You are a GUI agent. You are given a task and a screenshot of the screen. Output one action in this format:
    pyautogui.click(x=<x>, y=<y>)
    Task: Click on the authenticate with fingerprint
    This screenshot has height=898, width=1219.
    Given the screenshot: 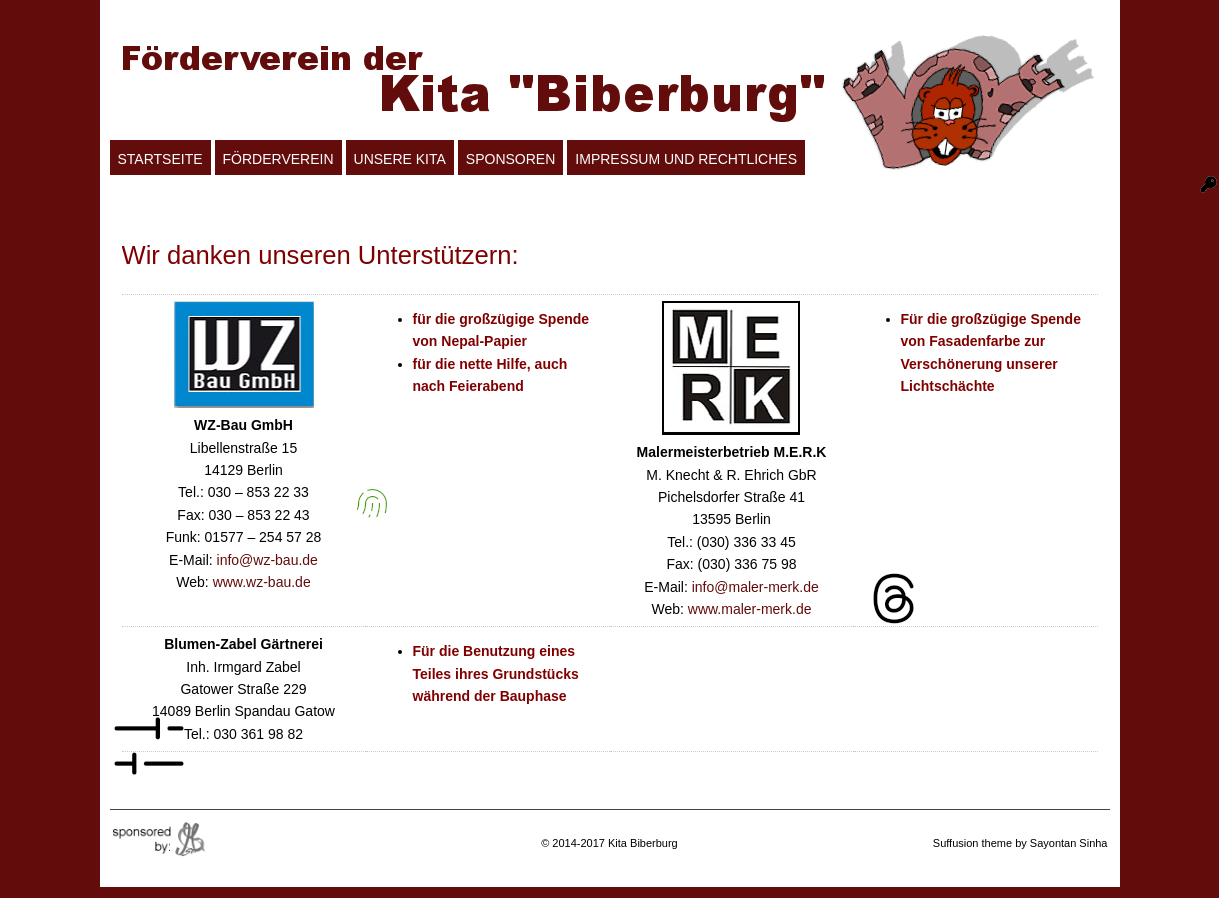 What is the action you would take?
    pyautogui.click(x=372, y=503)
    